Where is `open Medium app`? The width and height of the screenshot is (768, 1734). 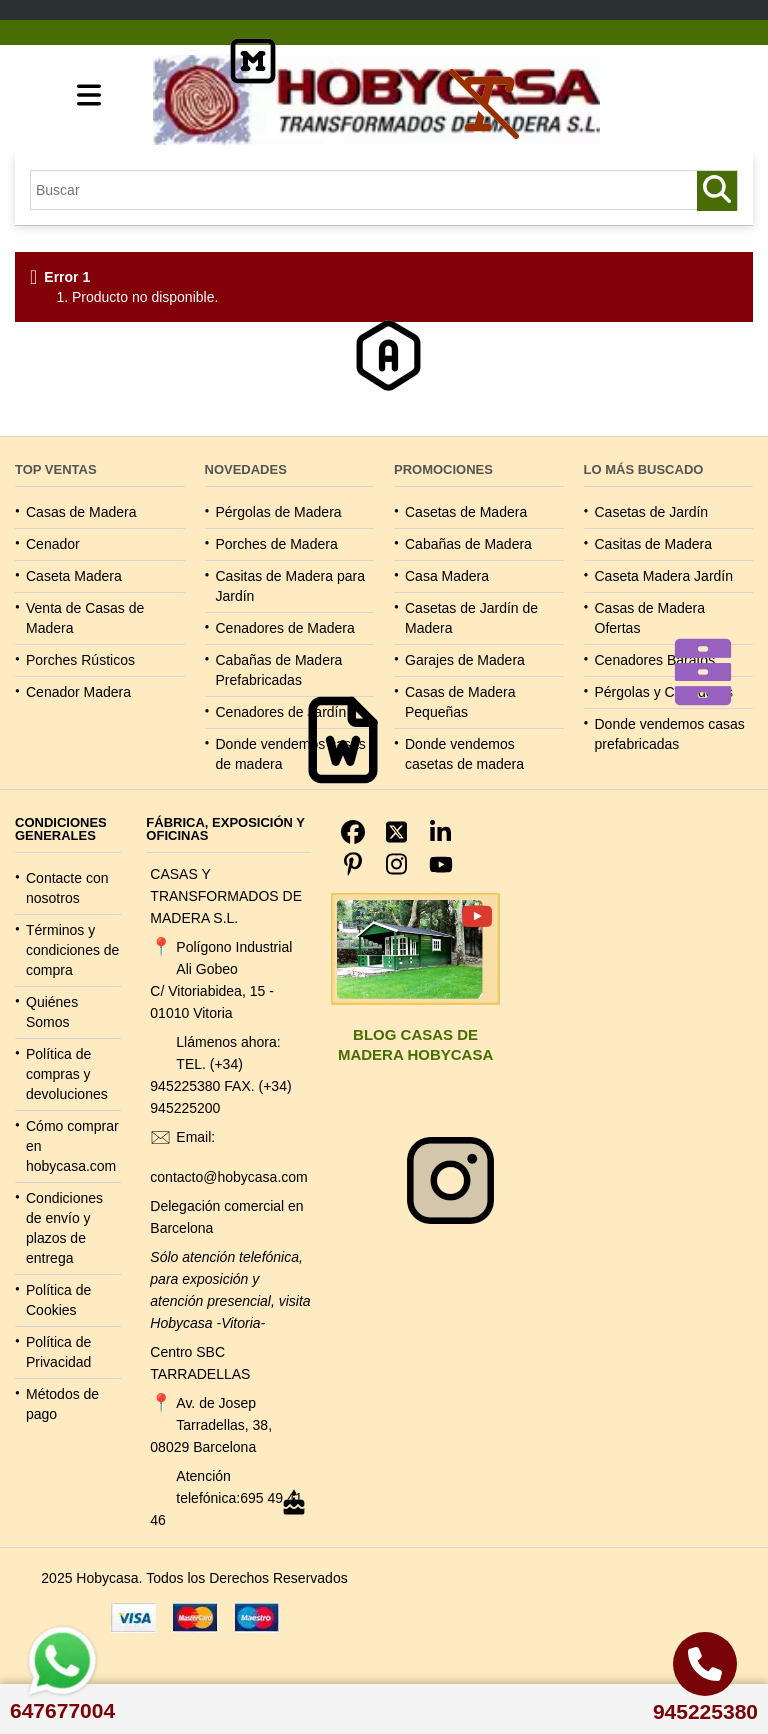
open Medium app is located at coordinates (253, 61).